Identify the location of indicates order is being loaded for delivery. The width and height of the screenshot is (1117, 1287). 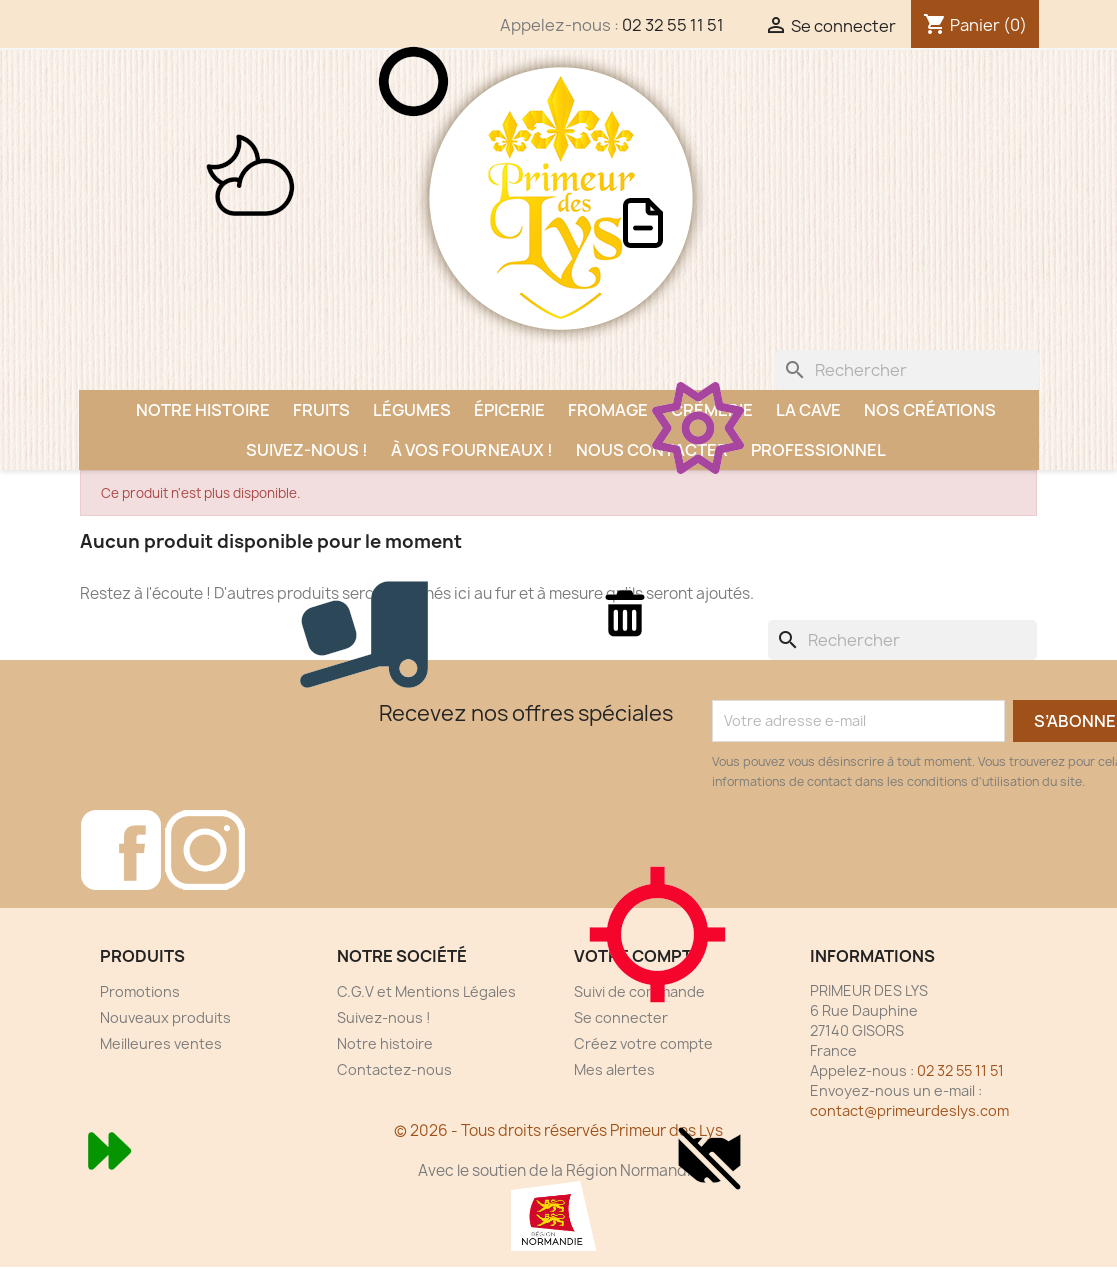
(364, 631).